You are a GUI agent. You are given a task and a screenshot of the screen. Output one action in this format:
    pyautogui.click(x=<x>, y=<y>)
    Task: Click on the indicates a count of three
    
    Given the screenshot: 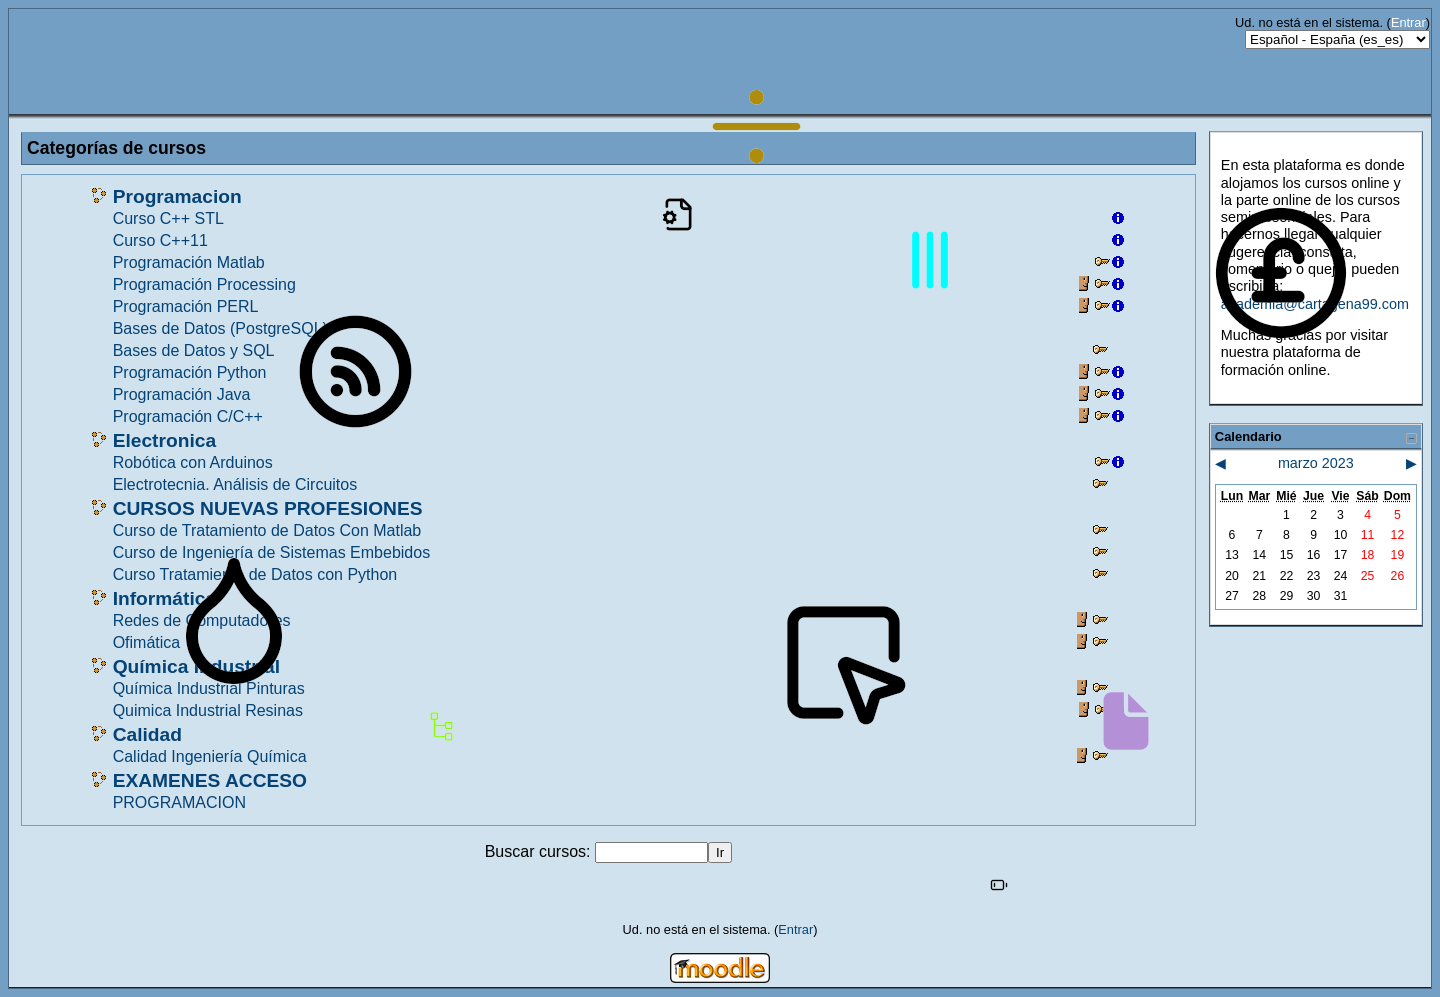 What is the action you would take?
    pyautogui.click(x=930, y=260)
    